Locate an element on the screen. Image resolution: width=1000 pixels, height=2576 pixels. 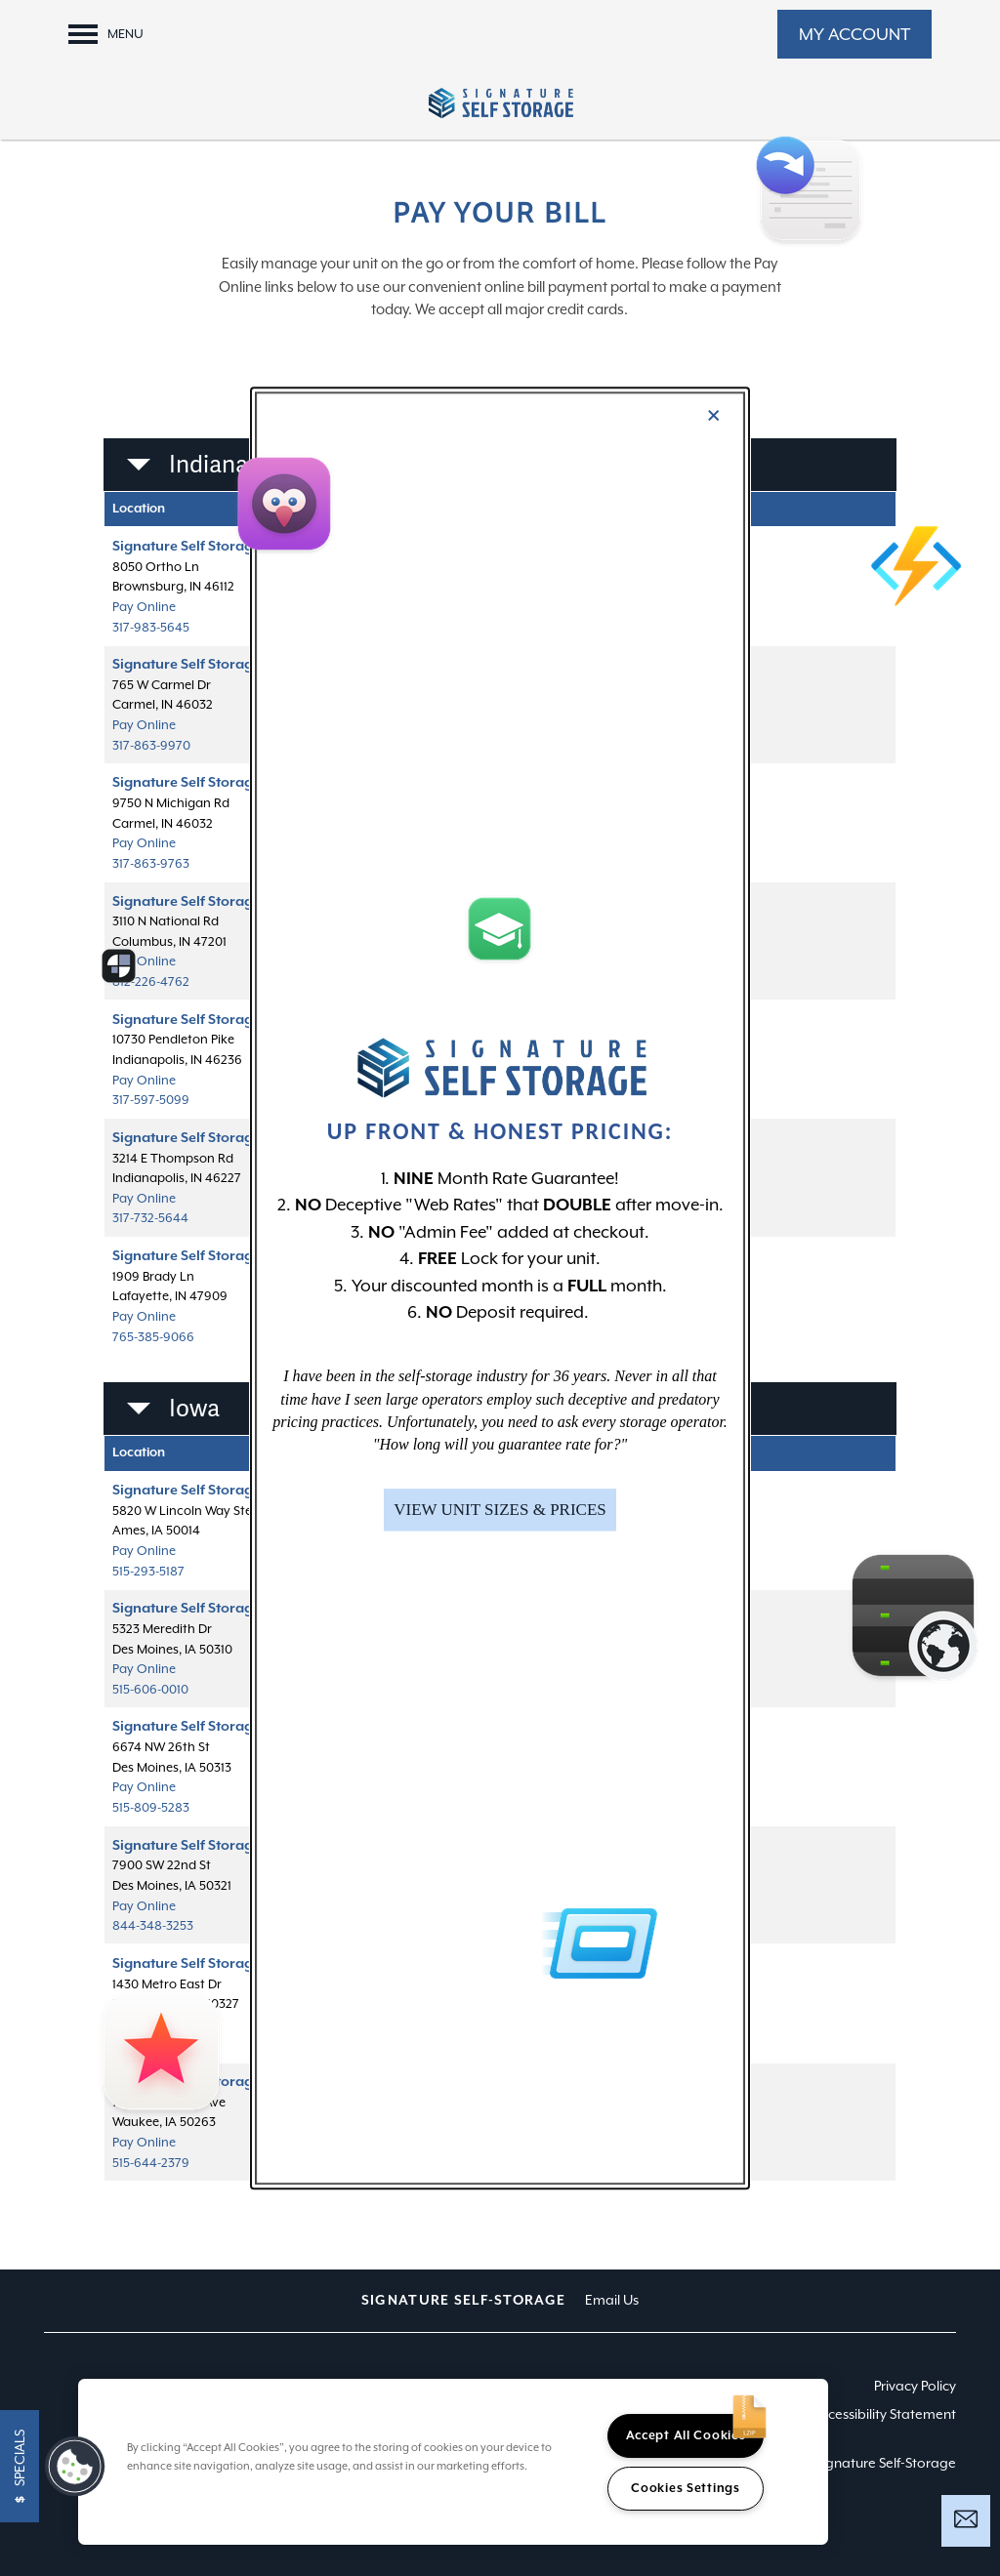
open education or learning apps is located at coordinates (499, 928).